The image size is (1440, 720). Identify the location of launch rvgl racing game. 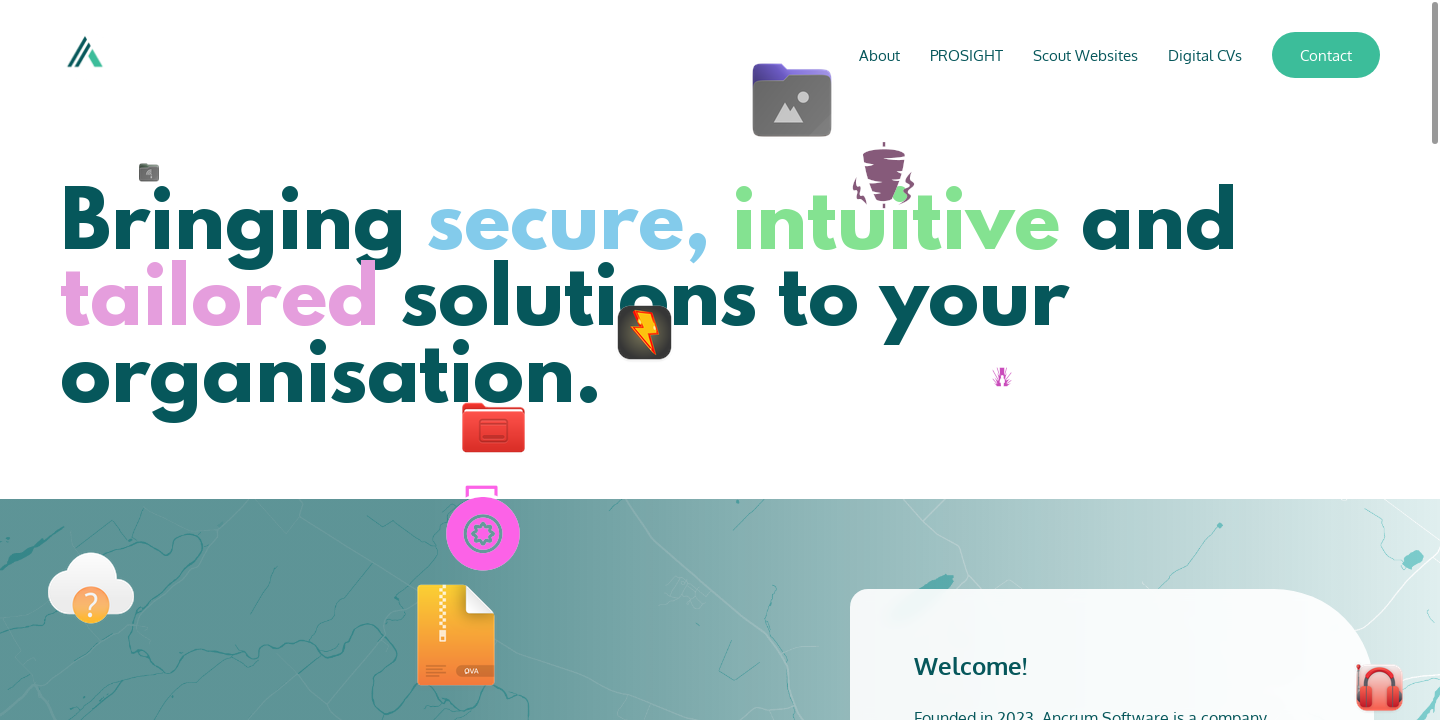
(644, 332).